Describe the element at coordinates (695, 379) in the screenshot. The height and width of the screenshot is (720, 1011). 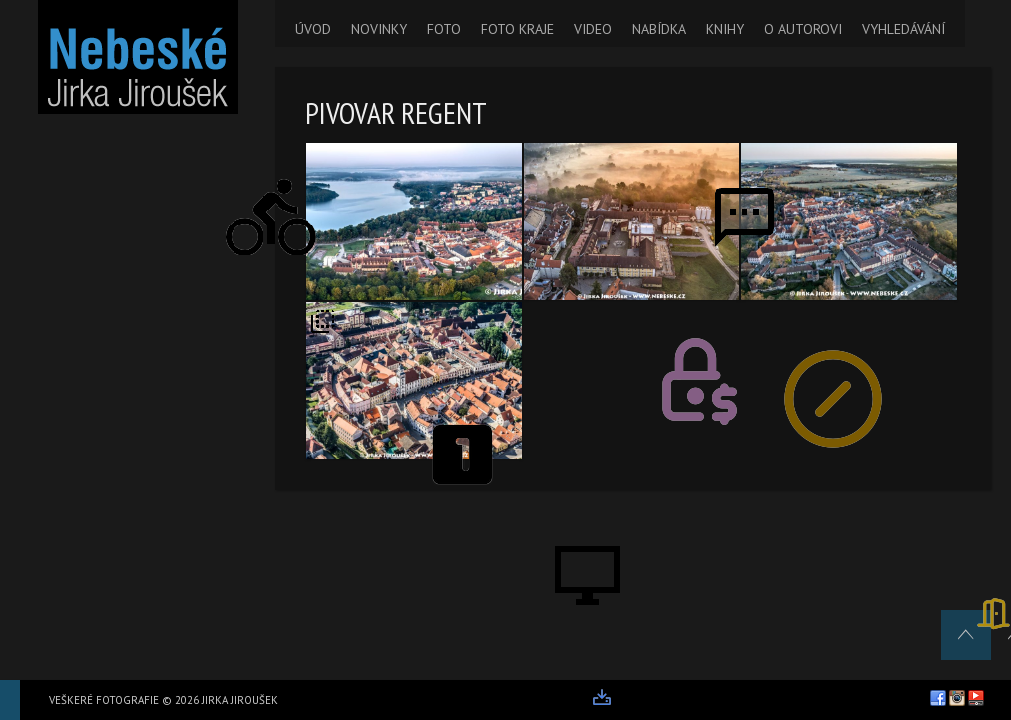
I see `indicates content requires payment to access` at that location.